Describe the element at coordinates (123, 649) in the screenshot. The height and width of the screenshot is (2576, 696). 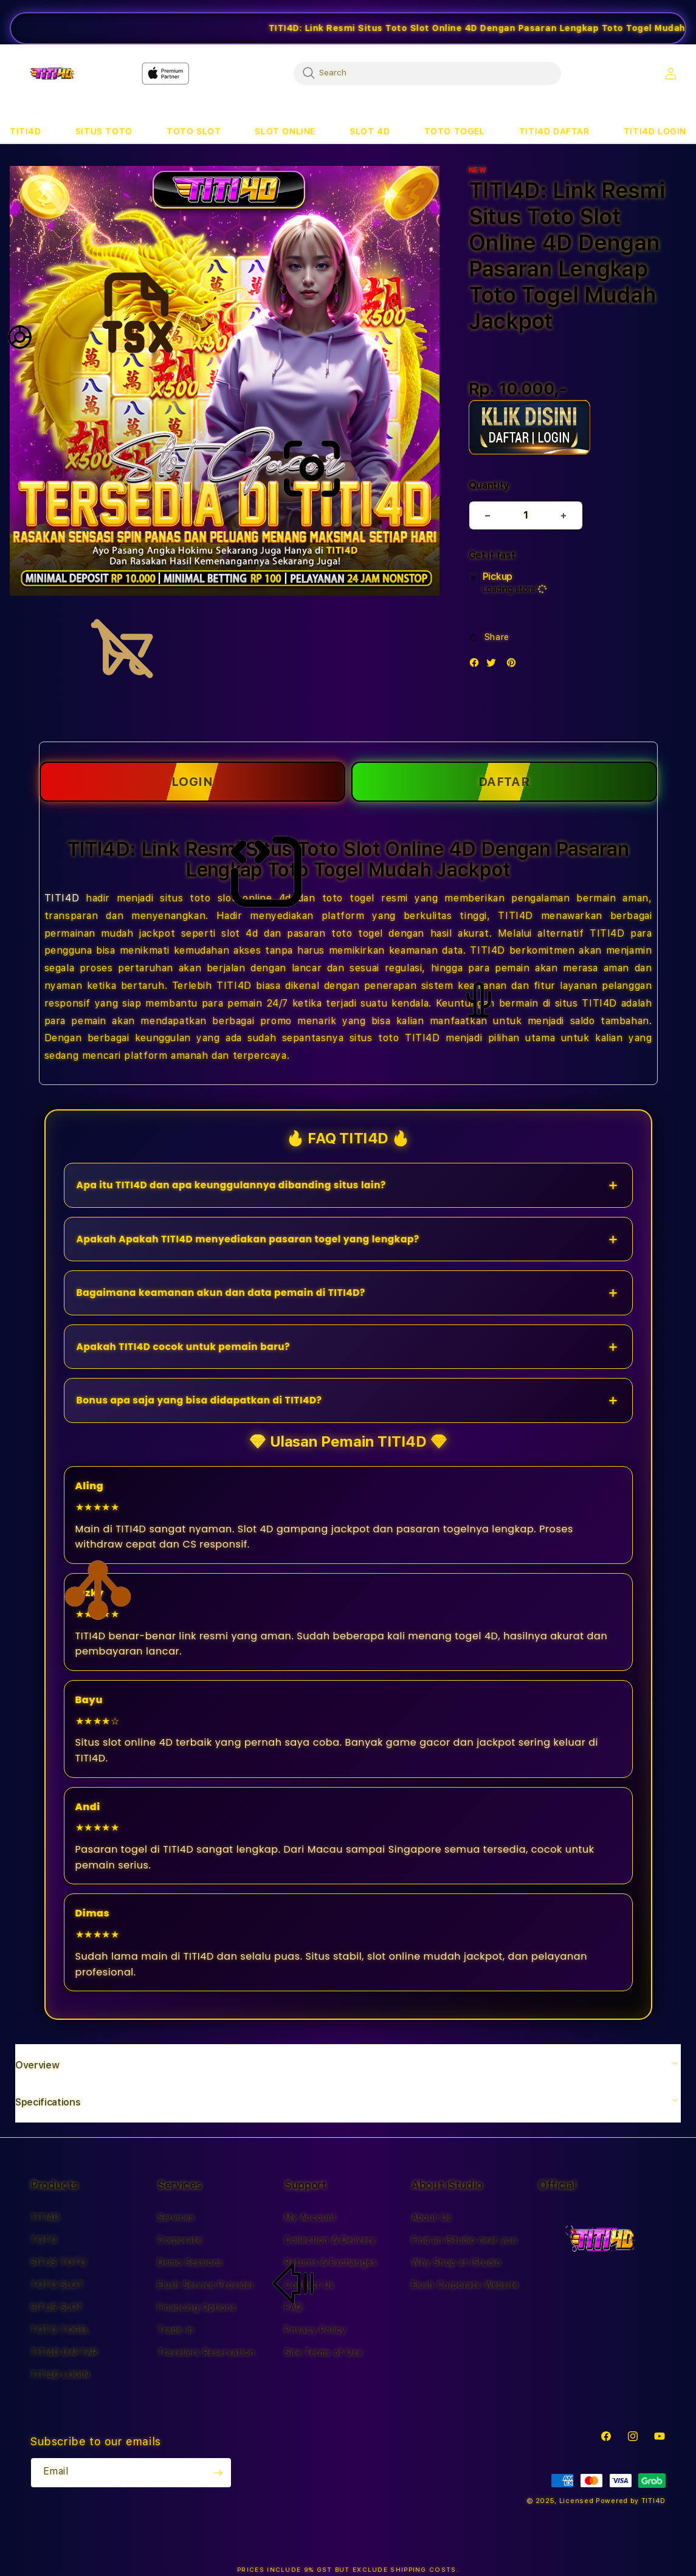
I see `remove item from garden cart` at that location.